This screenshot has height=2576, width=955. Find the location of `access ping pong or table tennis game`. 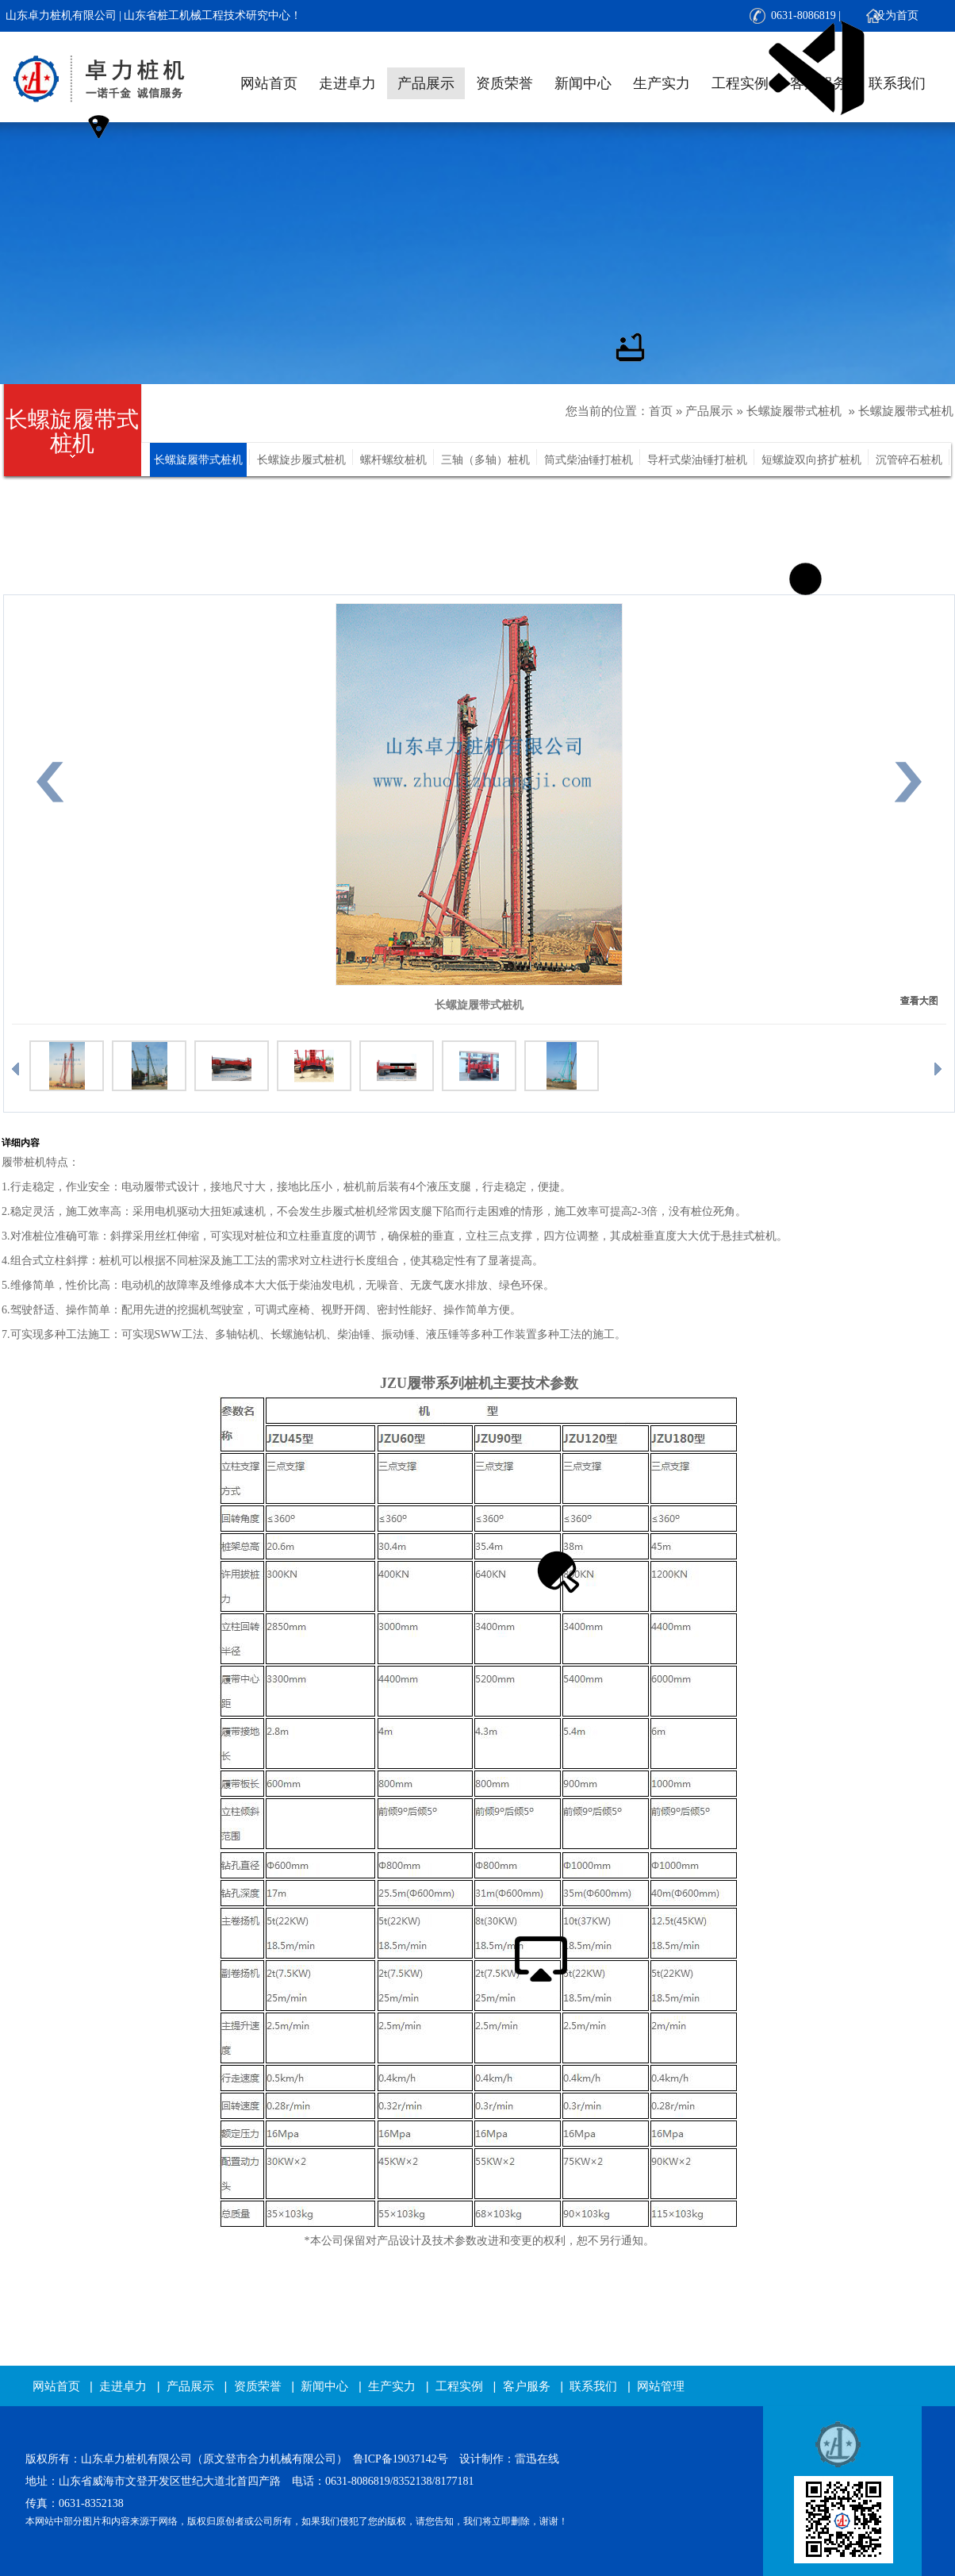

access ping pong or table tennis game is located at coordinates (558, 1571).